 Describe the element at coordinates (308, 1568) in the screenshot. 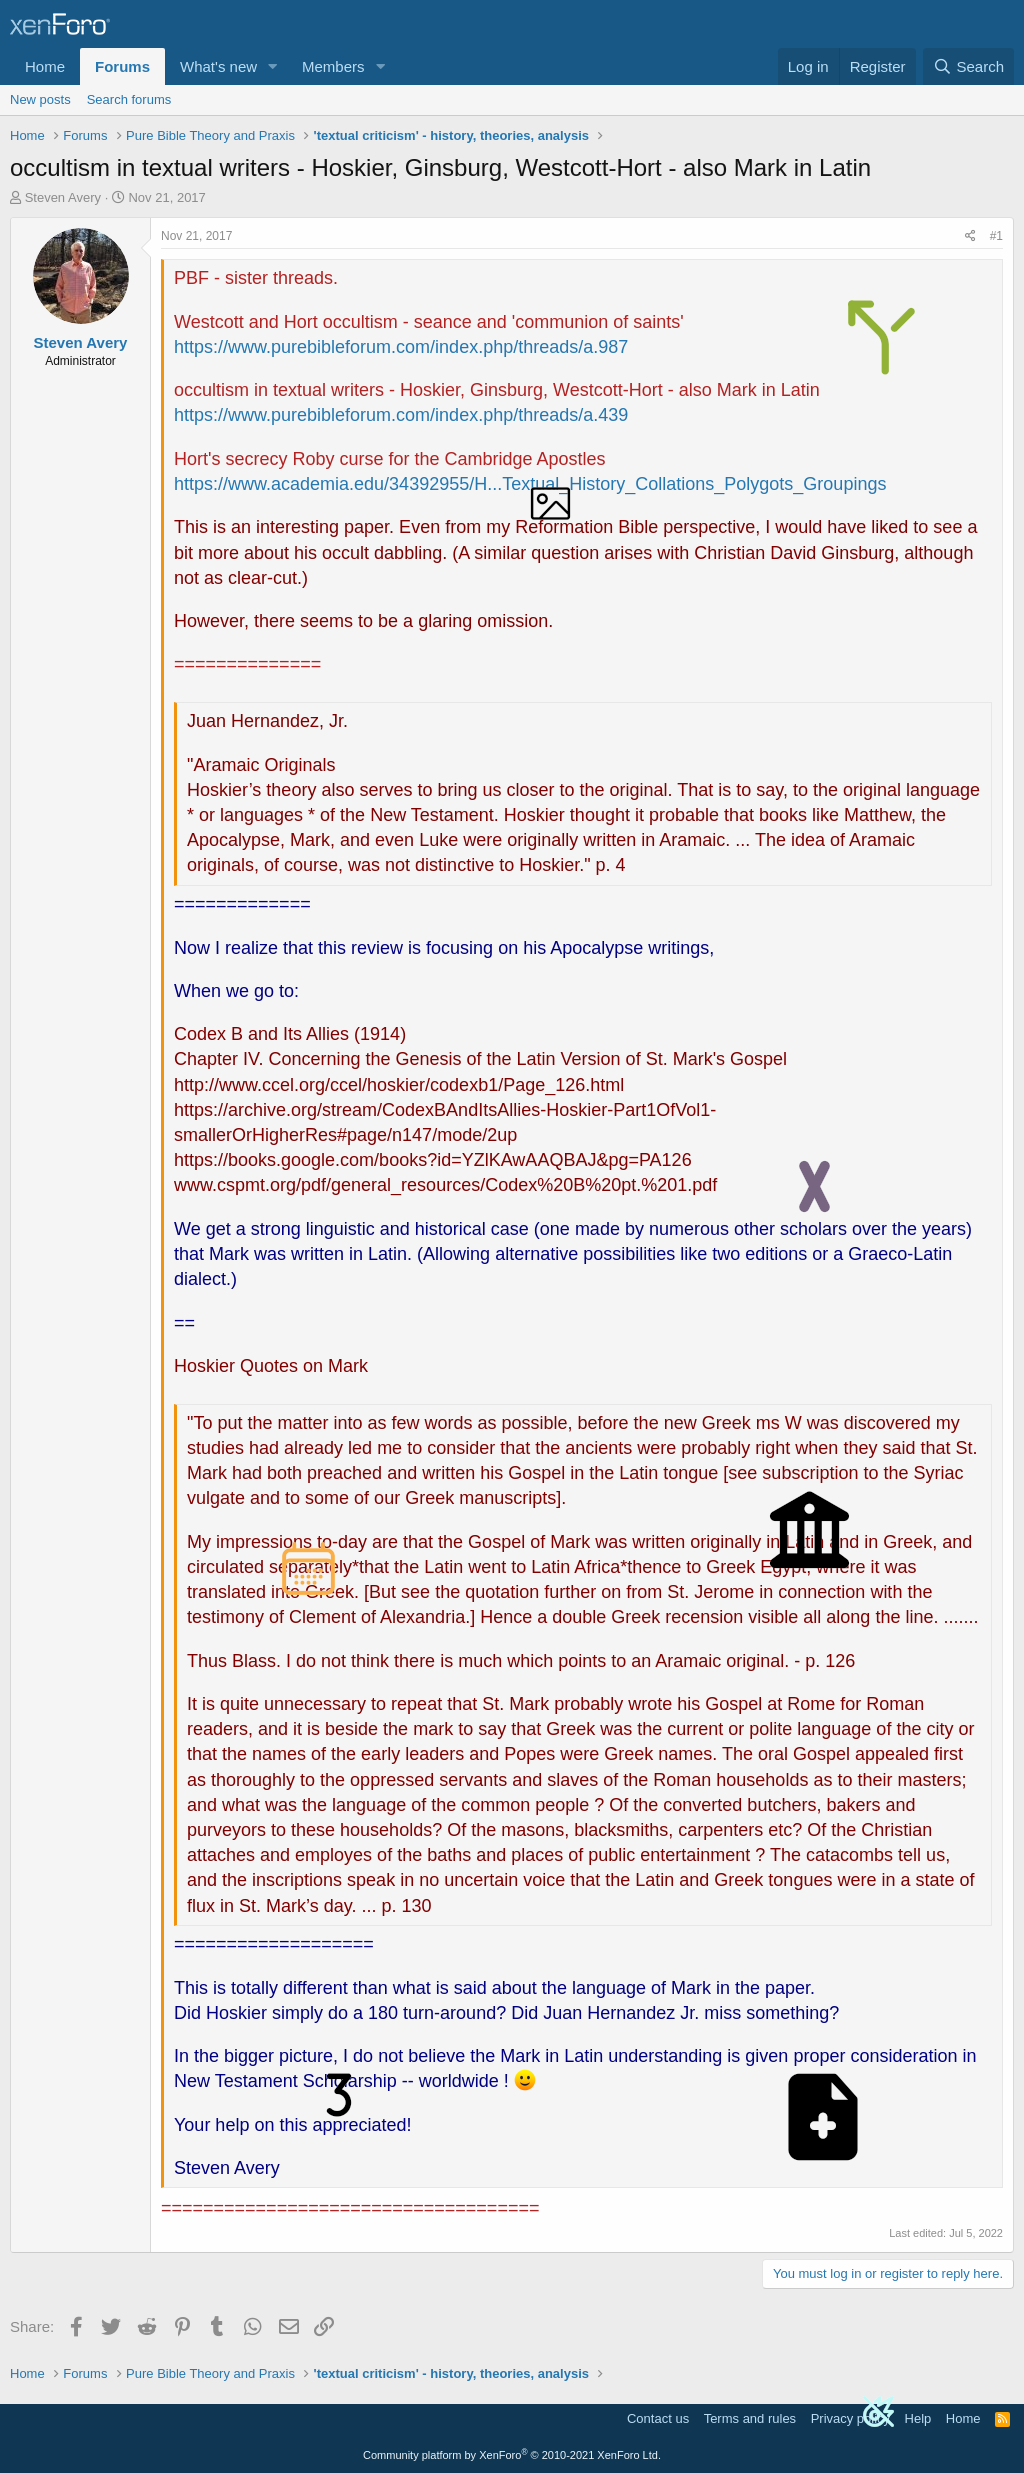

I see `view calendar with scheduled events` at that location.